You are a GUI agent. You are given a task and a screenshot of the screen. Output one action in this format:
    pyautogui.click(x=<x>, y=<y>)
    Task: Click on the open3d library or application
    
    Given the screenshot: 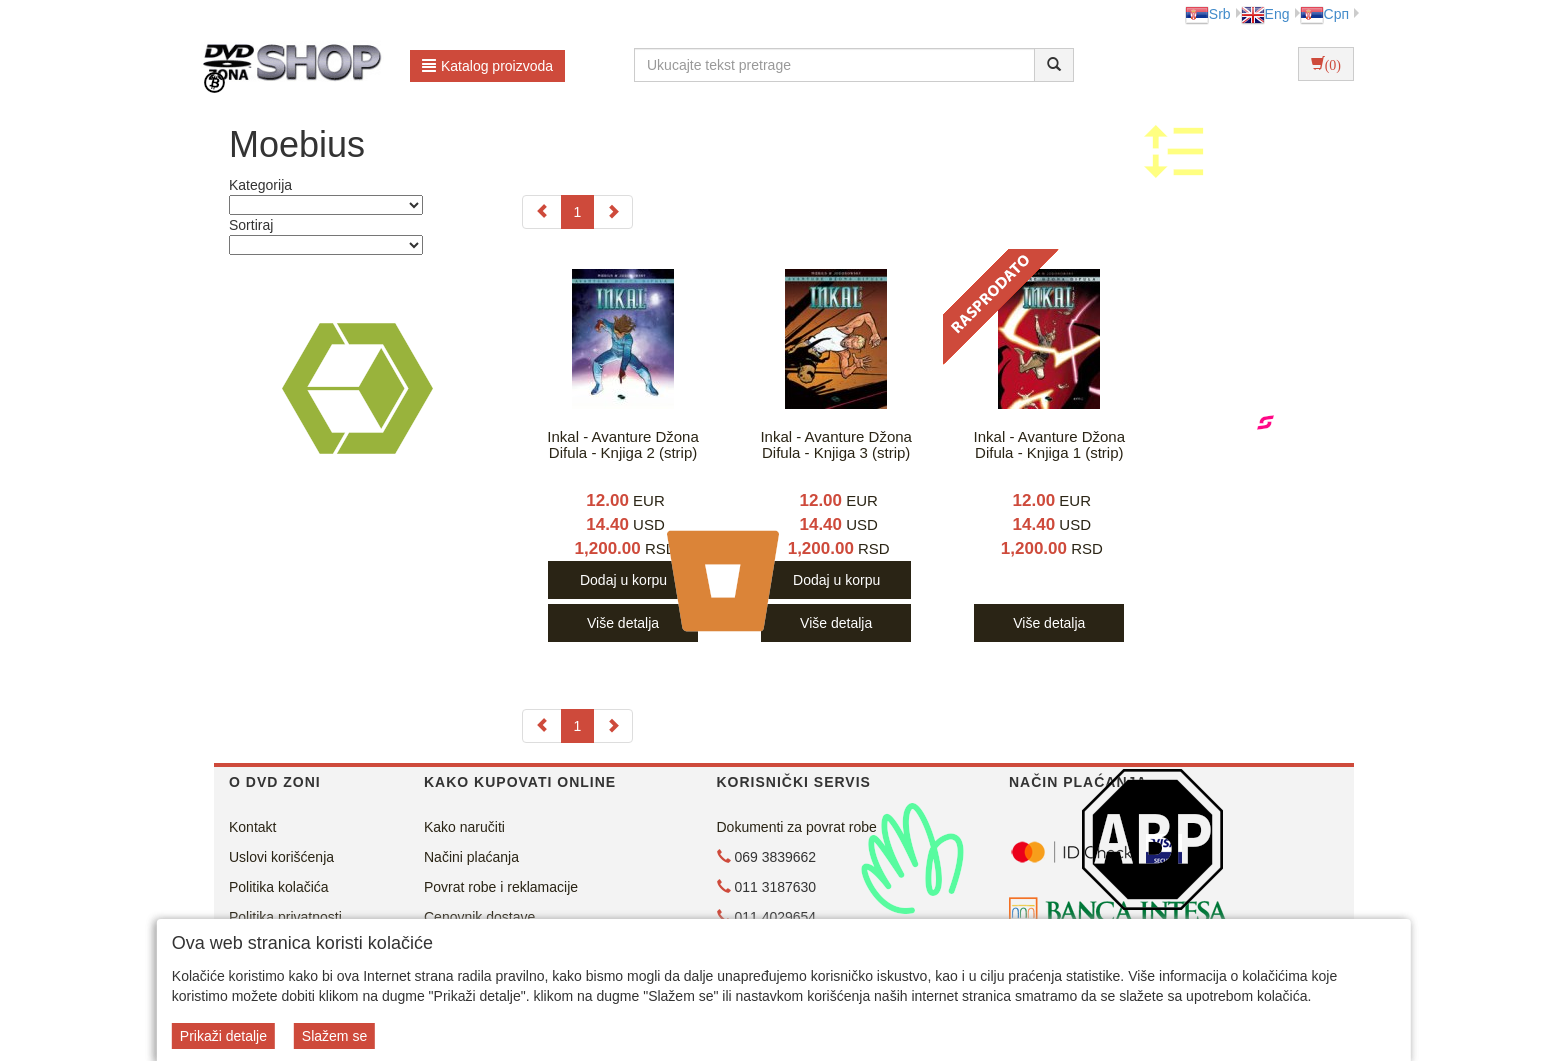 What is the action you would take?
    pyautogui.click(x=357, y=388)
    